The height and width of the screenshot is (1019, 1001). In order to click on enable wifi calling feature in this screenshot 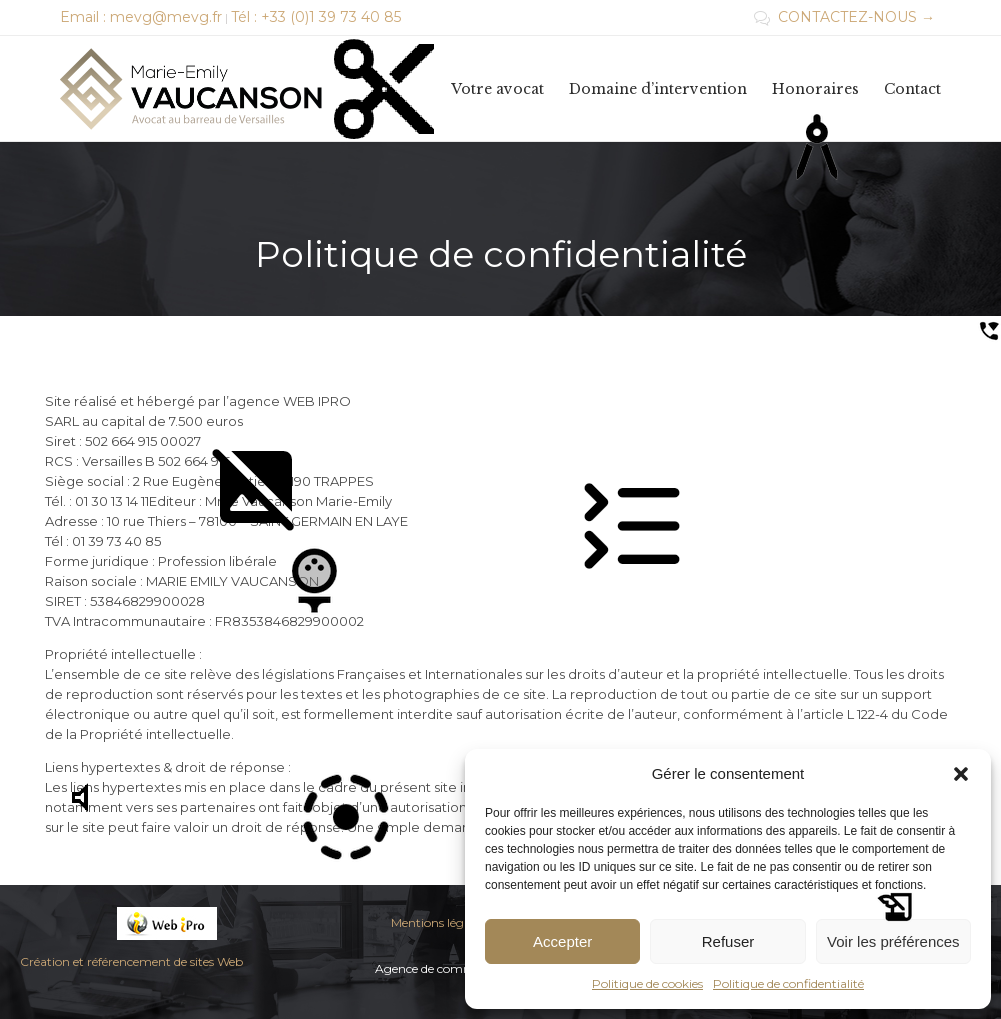, I will do `click(989, 331)`.